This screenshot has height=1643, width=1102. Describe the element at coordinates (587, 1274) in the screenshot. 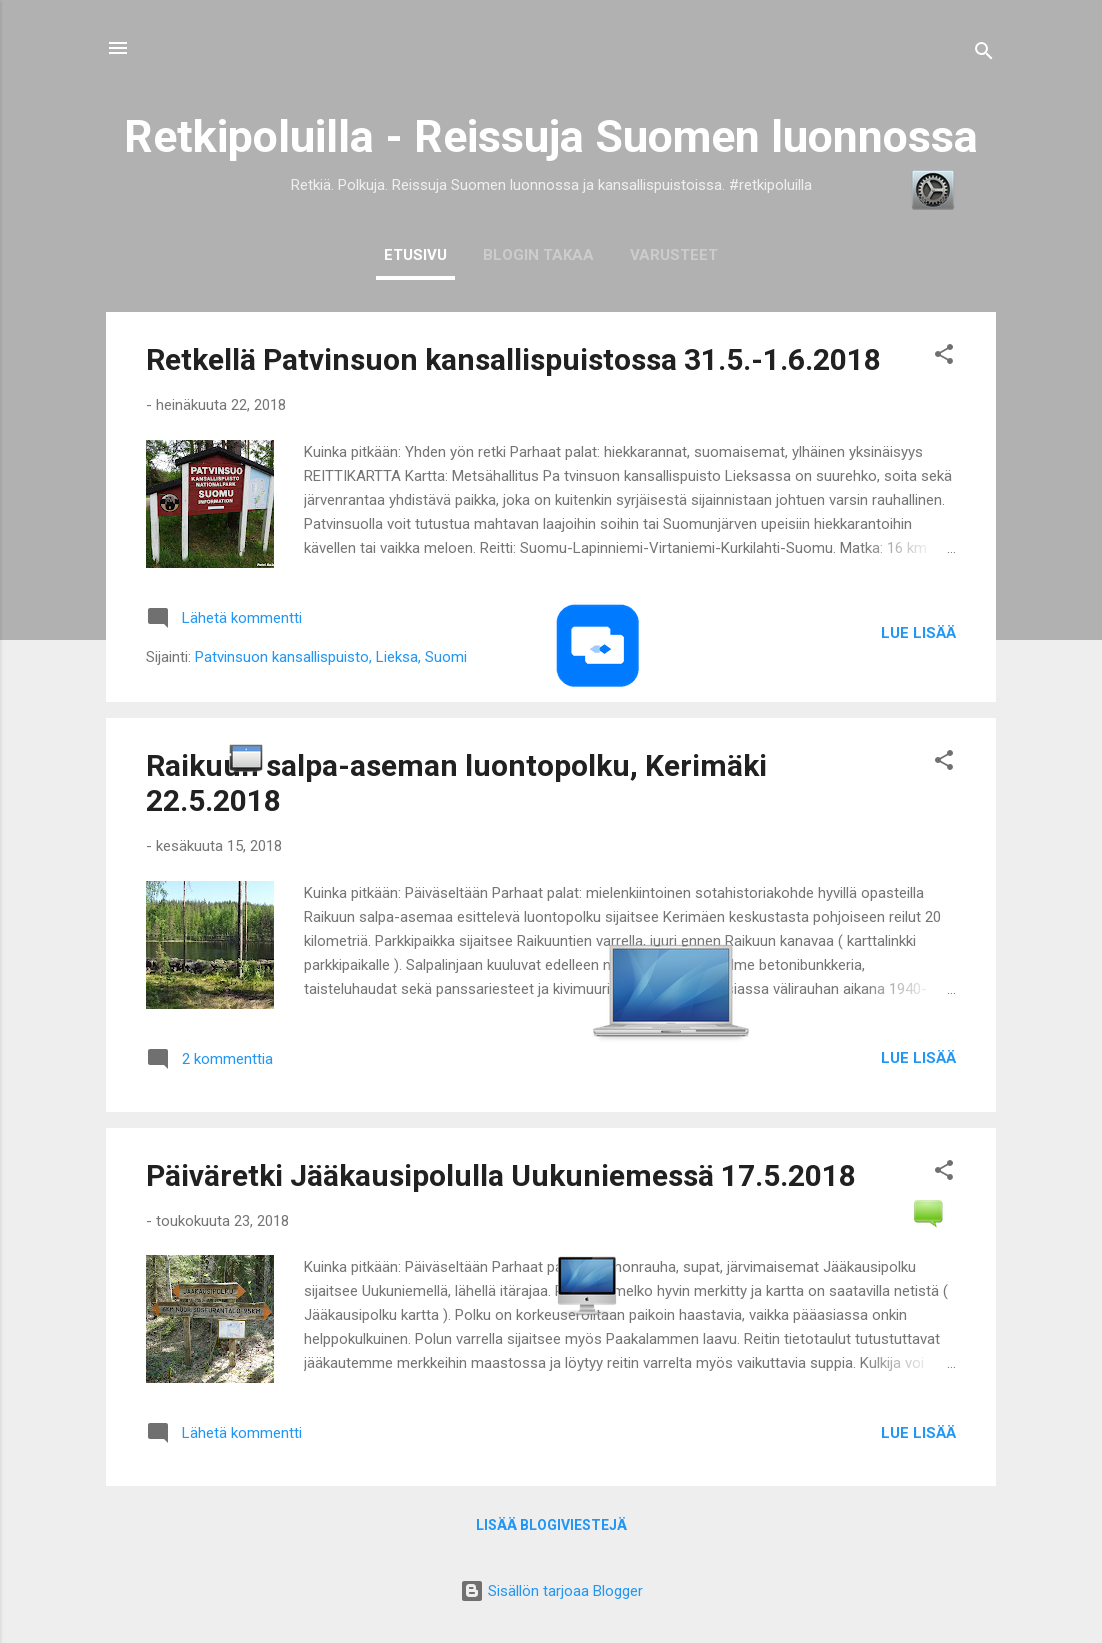

I see `represents an iMac desktop computer` at that location.